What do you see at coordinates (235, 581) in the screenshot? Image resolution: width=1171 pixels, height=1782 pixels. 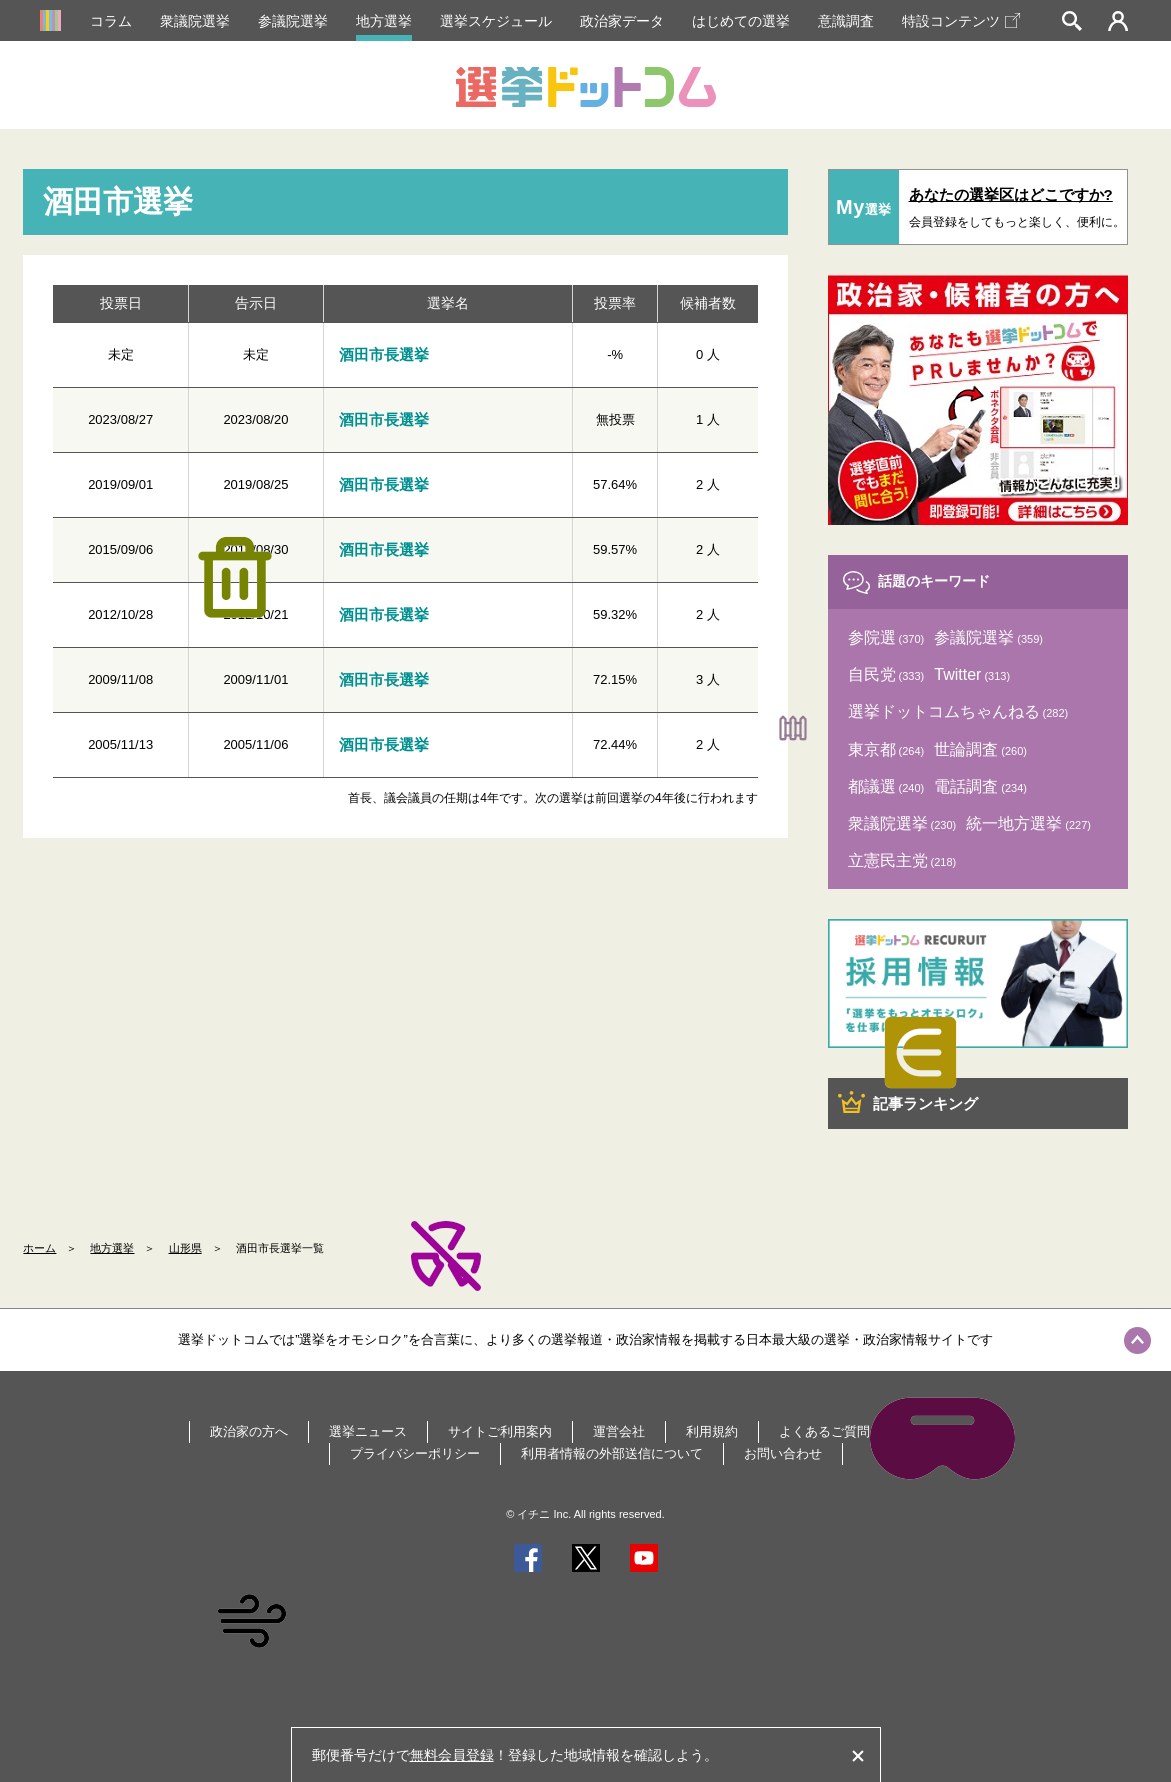 I see `delete selected item` at bounding box center [235, 581].